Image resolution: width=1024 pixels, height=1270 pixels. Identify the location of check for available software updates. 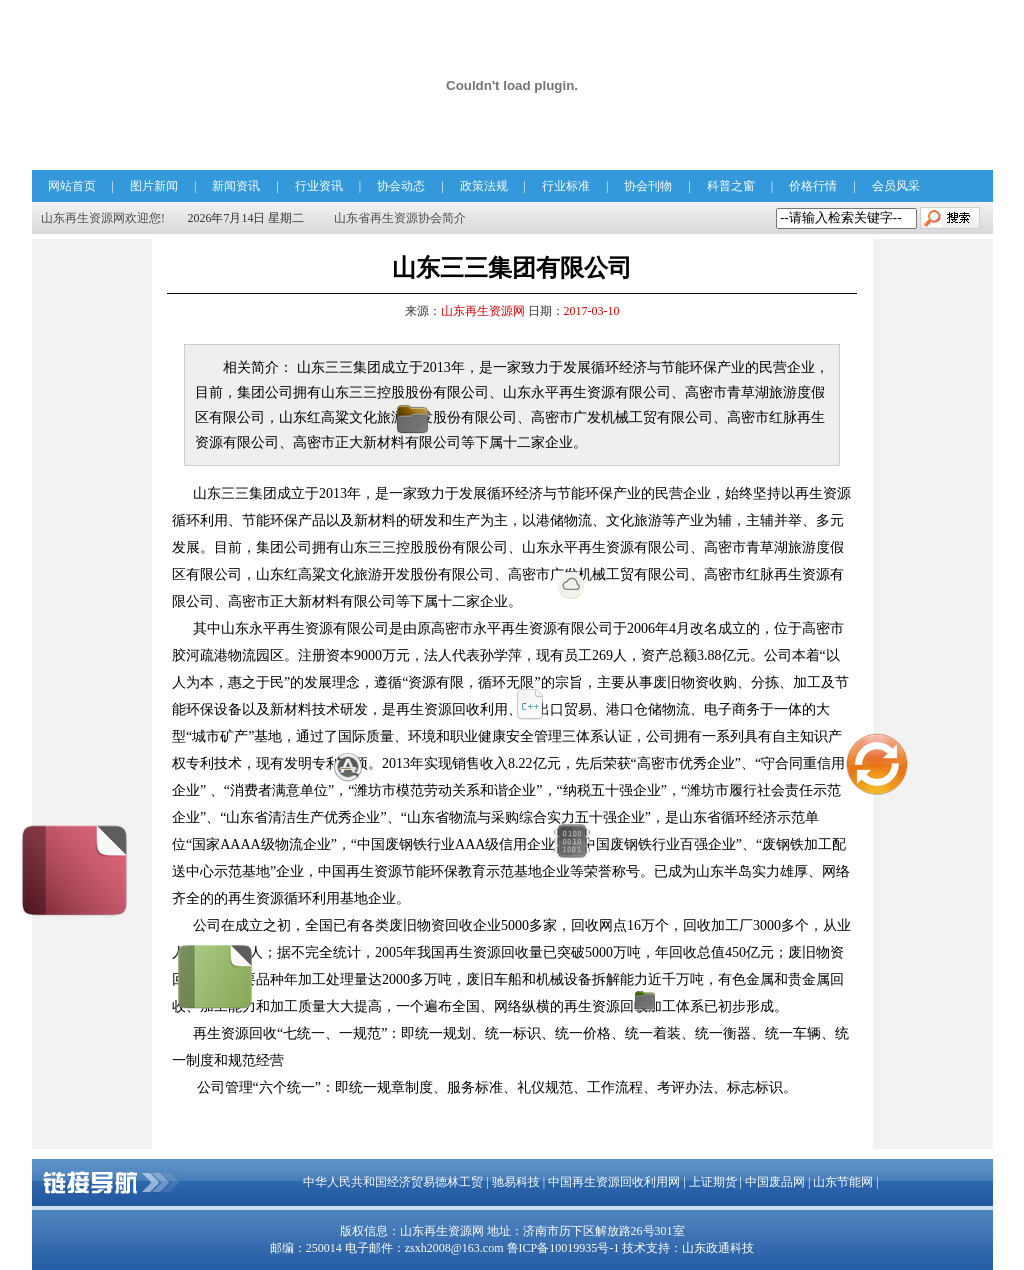
(348, 767).